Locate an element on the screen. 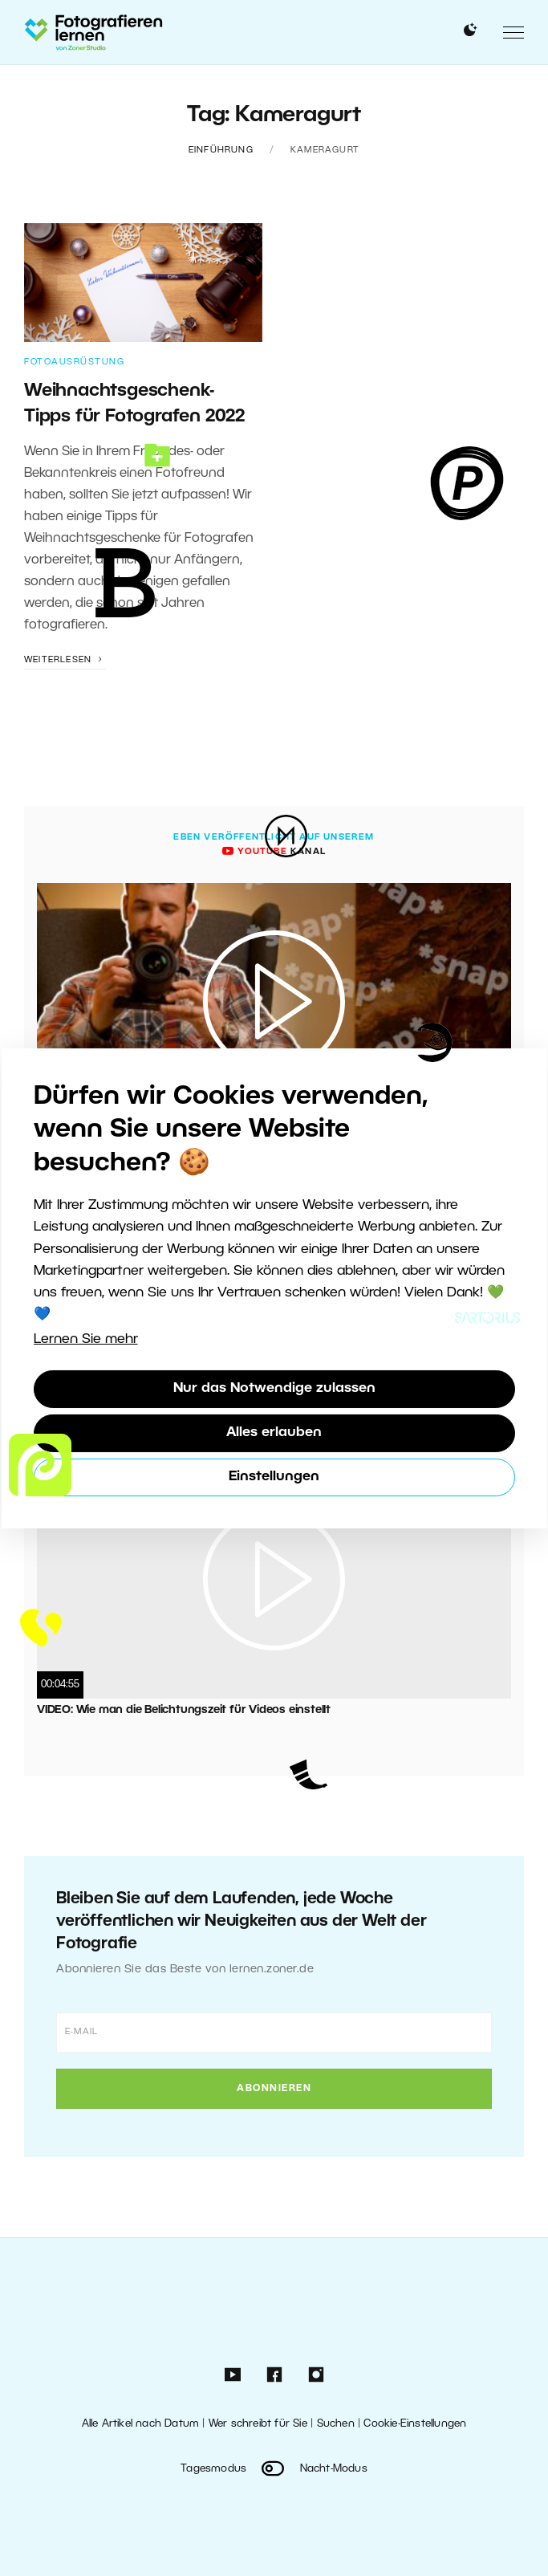 The width and height of the screenshot is (548, 2576). Sartorius company logo is located at coordinates (487, 1317).